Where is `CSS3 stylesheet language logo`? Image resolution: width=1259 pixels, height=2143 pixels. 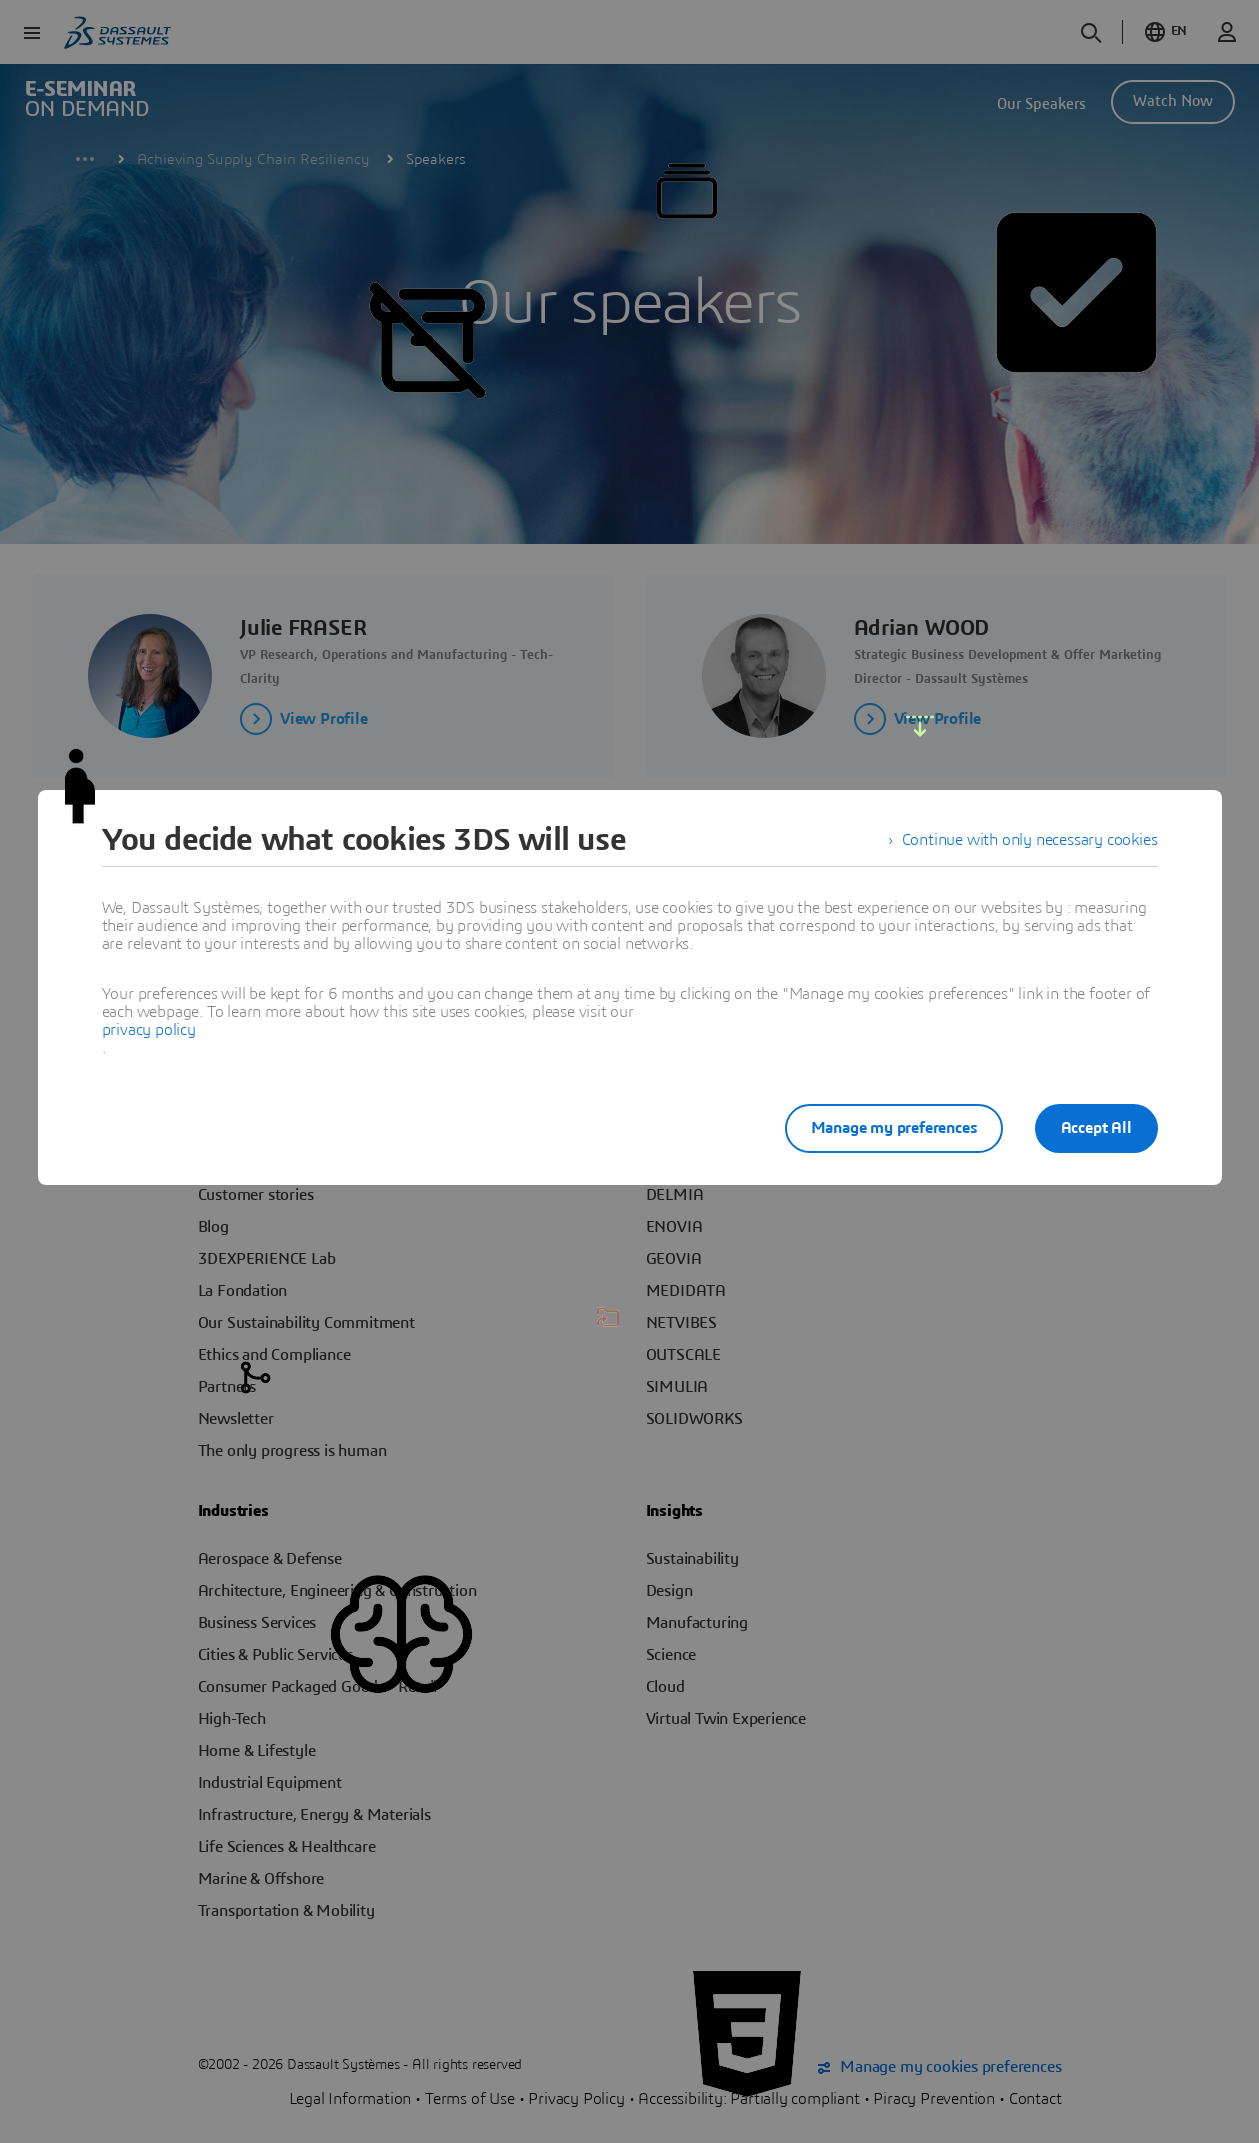
CSS3 stylesheet language logo is located at coordinates (747, 2034).